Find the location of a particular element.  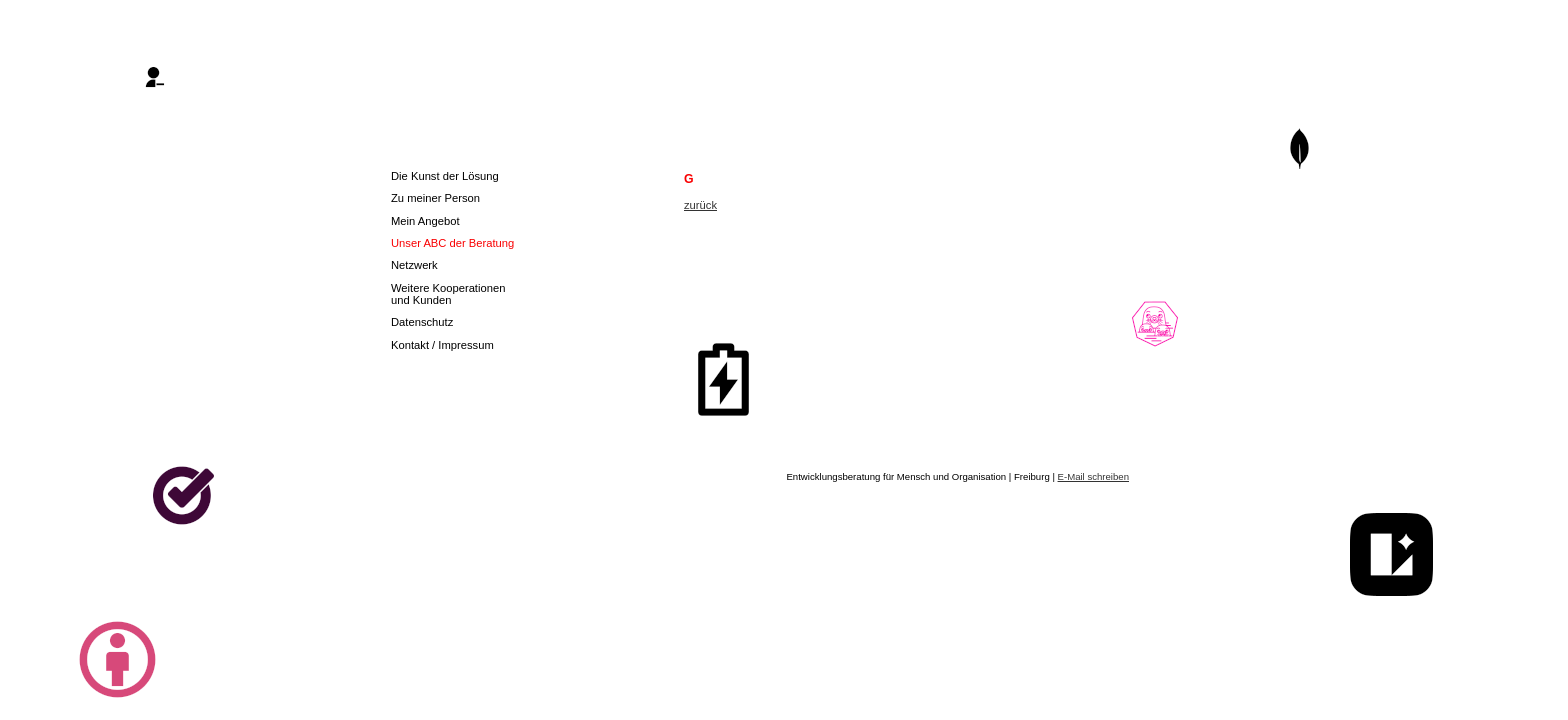

open podman container management application is located at coordinates (1155, 324).